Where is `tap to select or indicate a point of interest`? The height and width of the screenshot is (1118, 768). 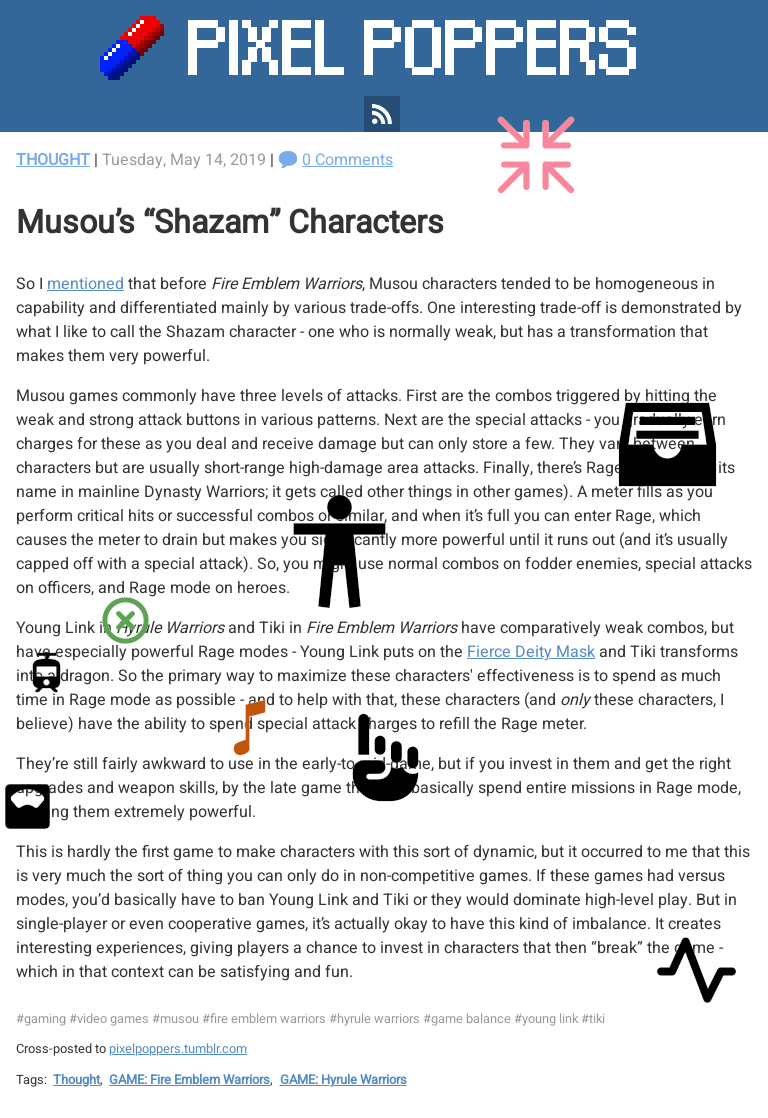 tap to select or indicate a point of interest is located at coordinates (385, 757).